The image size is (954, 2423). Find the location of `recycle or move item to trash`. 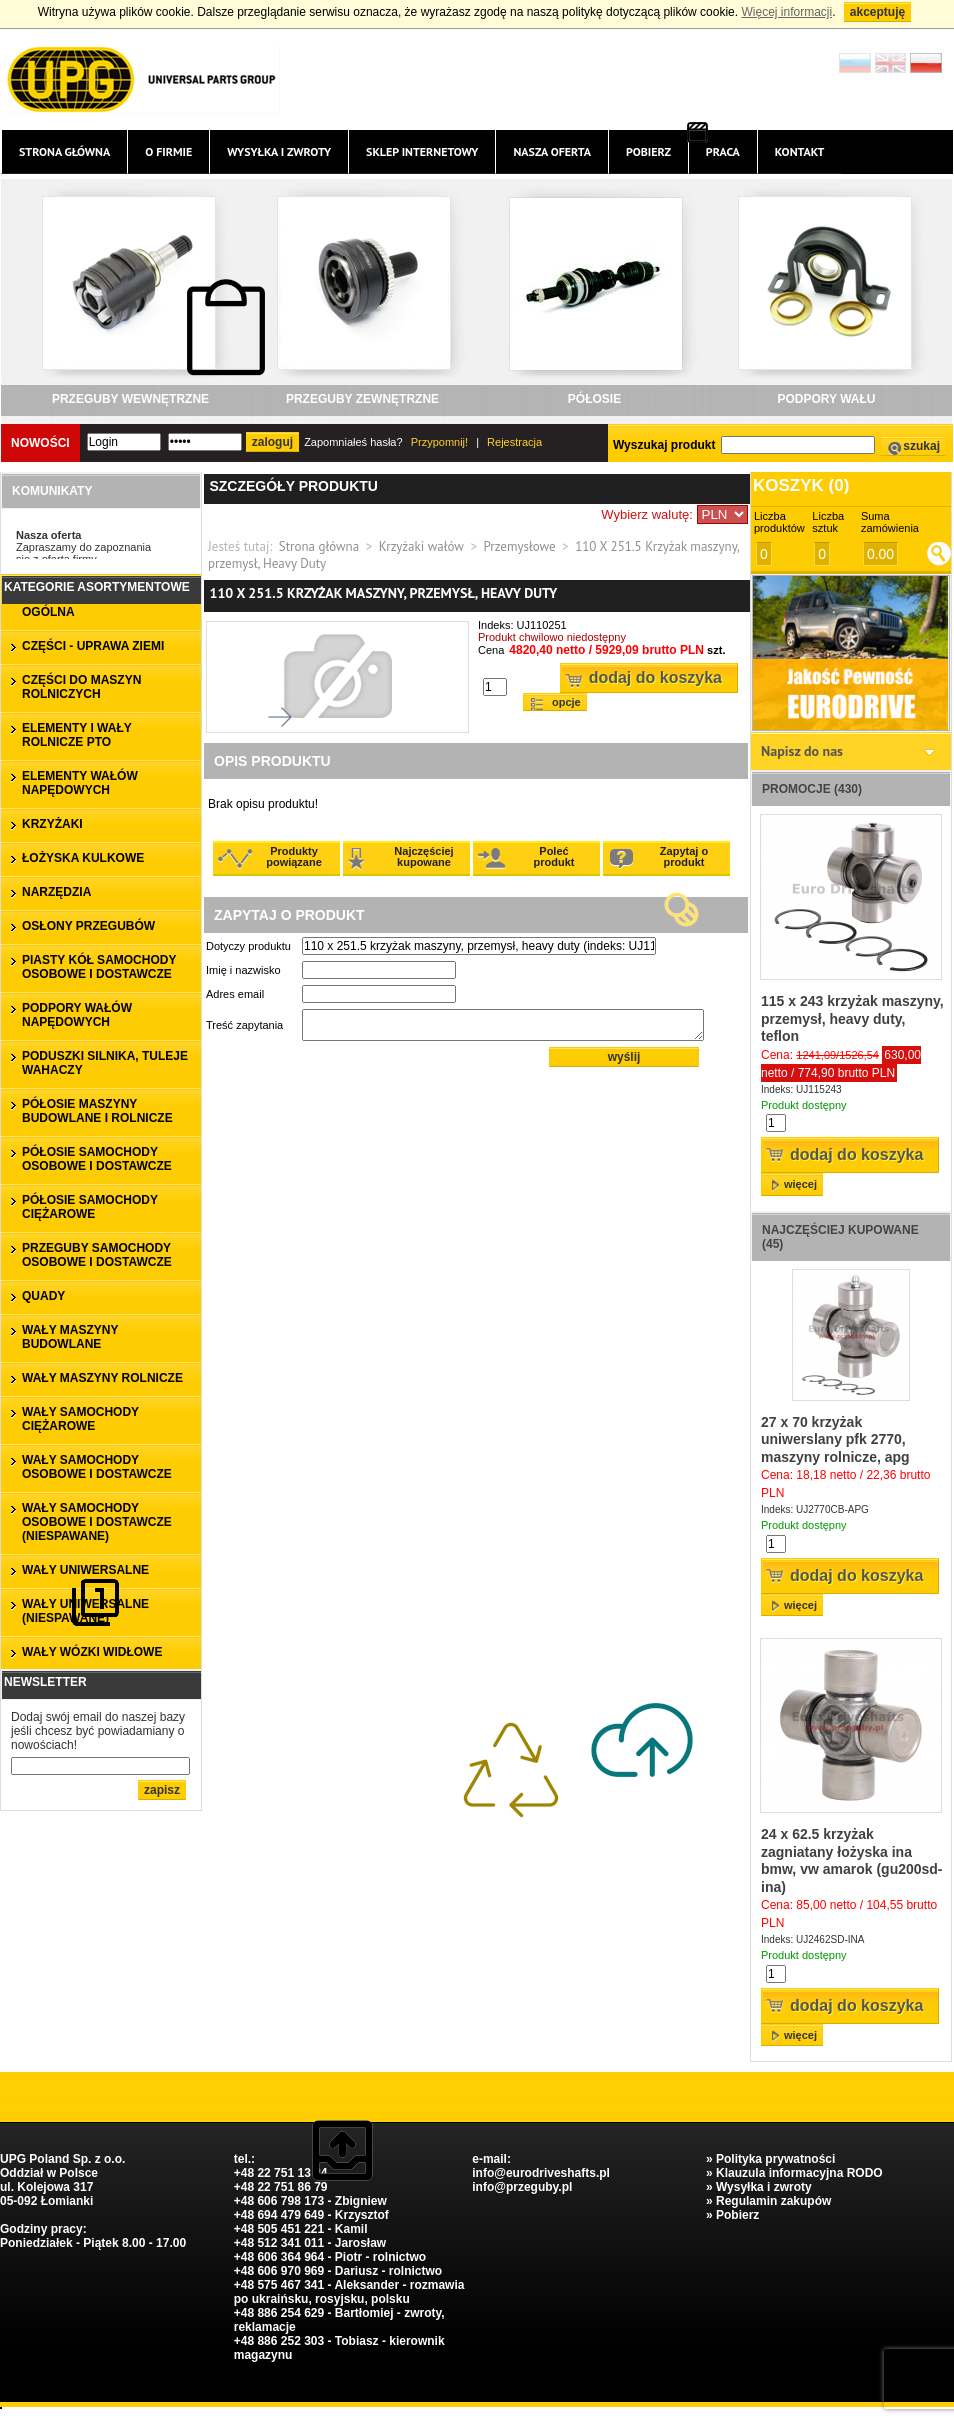

recycle or move item to trash is located at coordinates (511, 1770).